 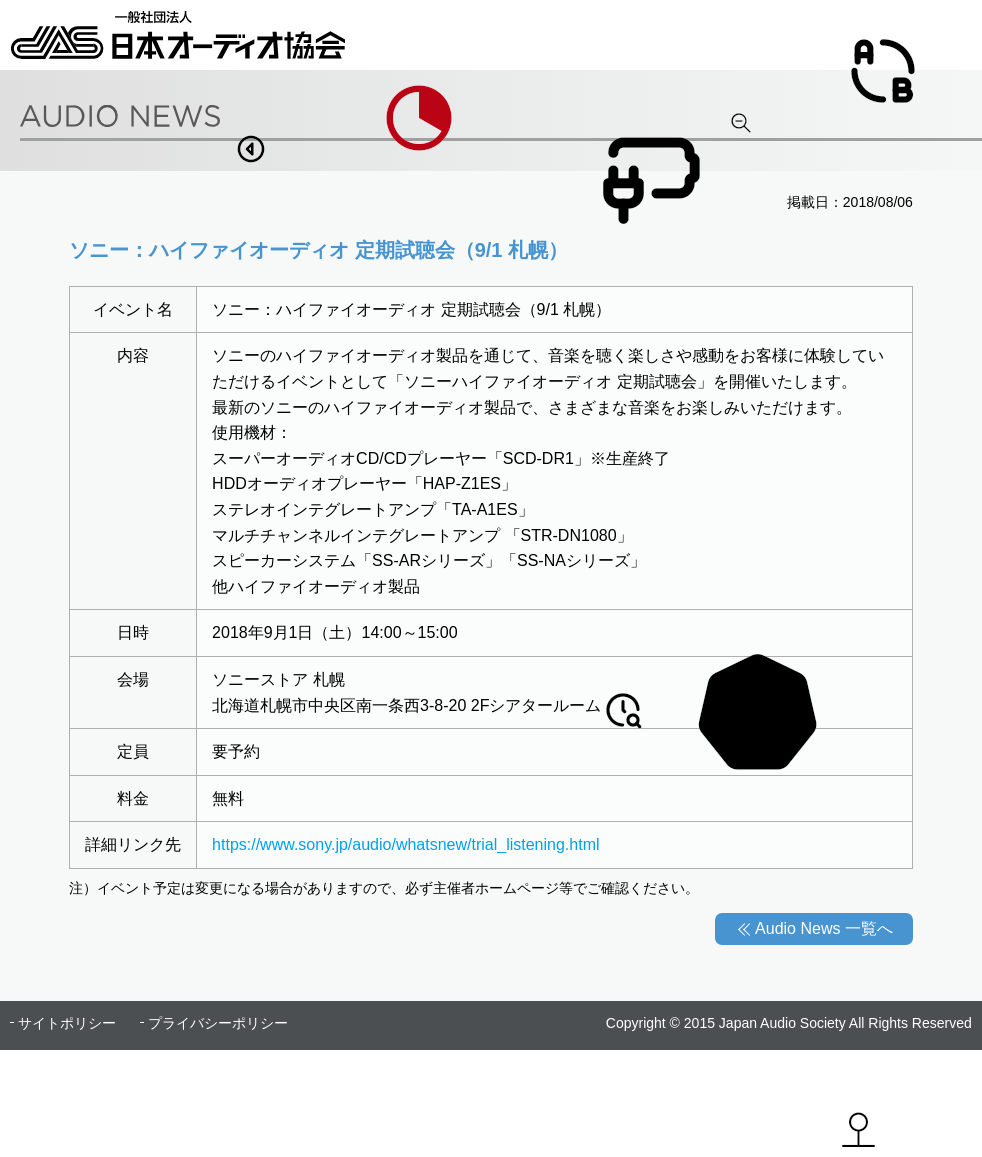 What do you see at coordinates (741, 123) in the screenshot?
I see `zoom out to see more content` at bounding box center [741, 123].